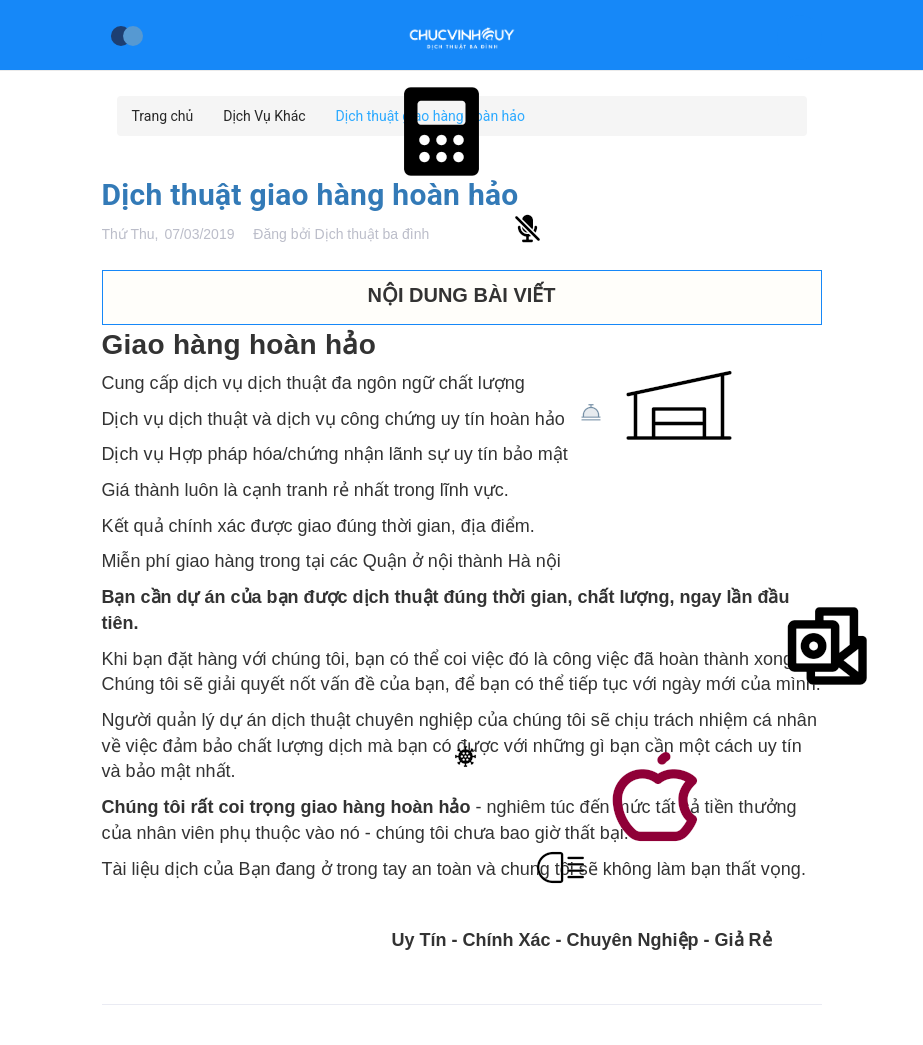 The width and height of the screenshot is (923, 1045). Describe the element at coordinates (465, 756) in the screenshot. I see `view coronavirus or COVID-19 related information` at that location.